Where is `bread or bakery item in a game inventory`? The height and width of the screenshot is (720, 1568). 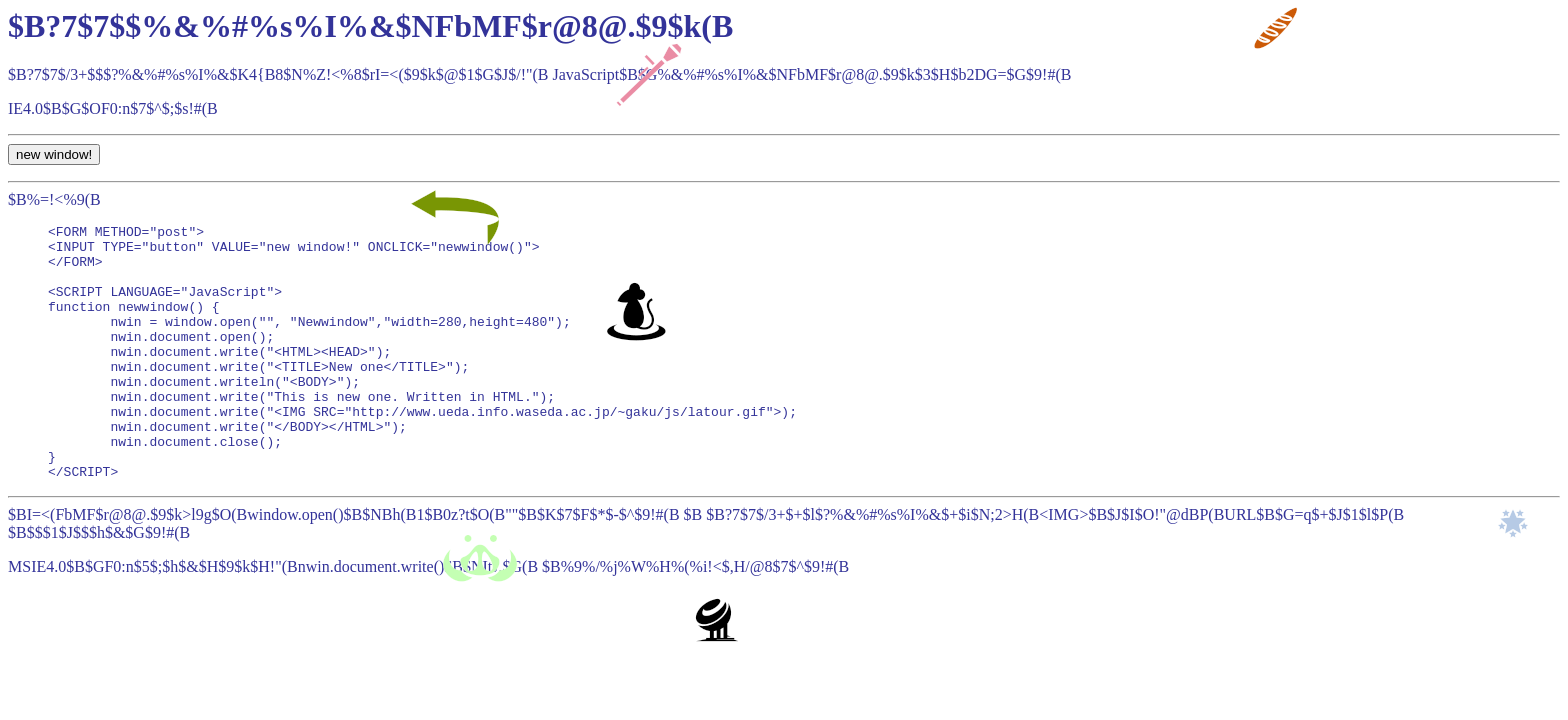 bread or bakery item in a game inventory is located at coordinates (1276, 28).